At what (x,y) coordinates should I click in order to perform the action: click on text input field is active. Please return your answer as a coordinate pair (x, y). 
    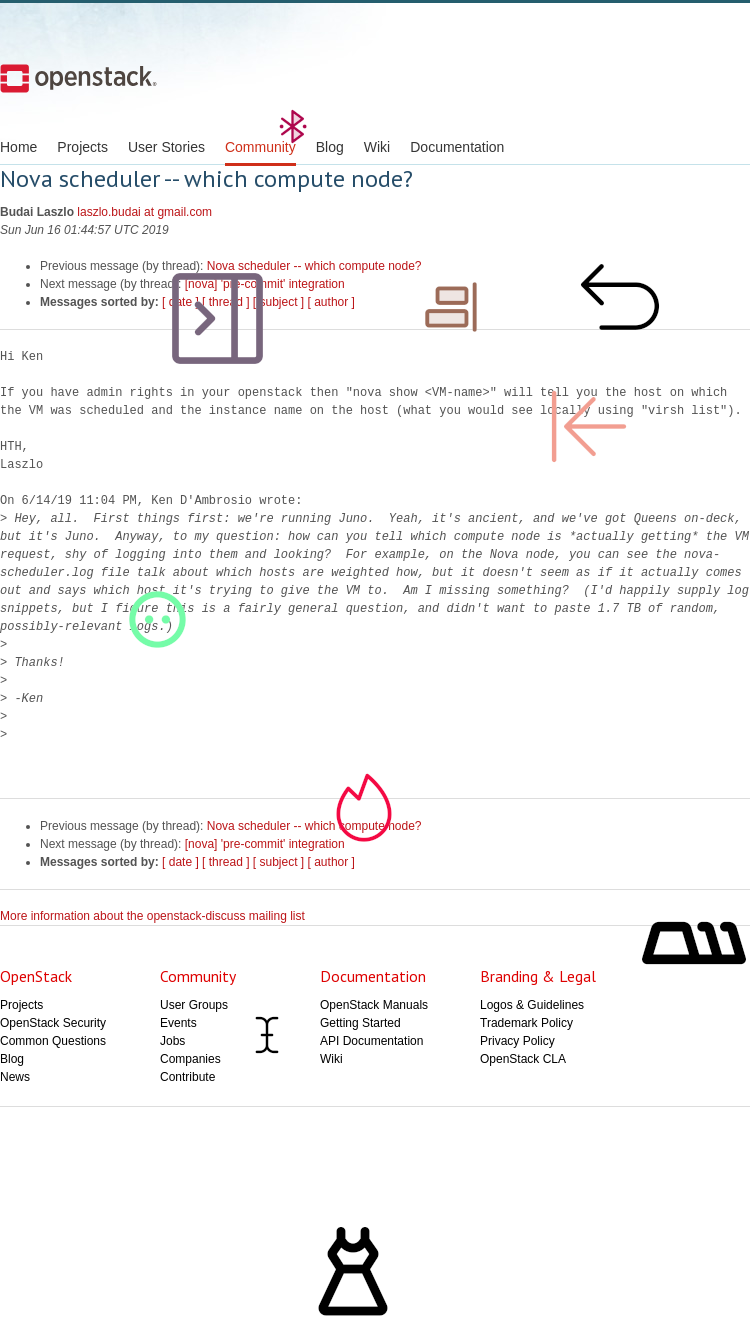
    Looking at the image, I should click on (267, 1035).